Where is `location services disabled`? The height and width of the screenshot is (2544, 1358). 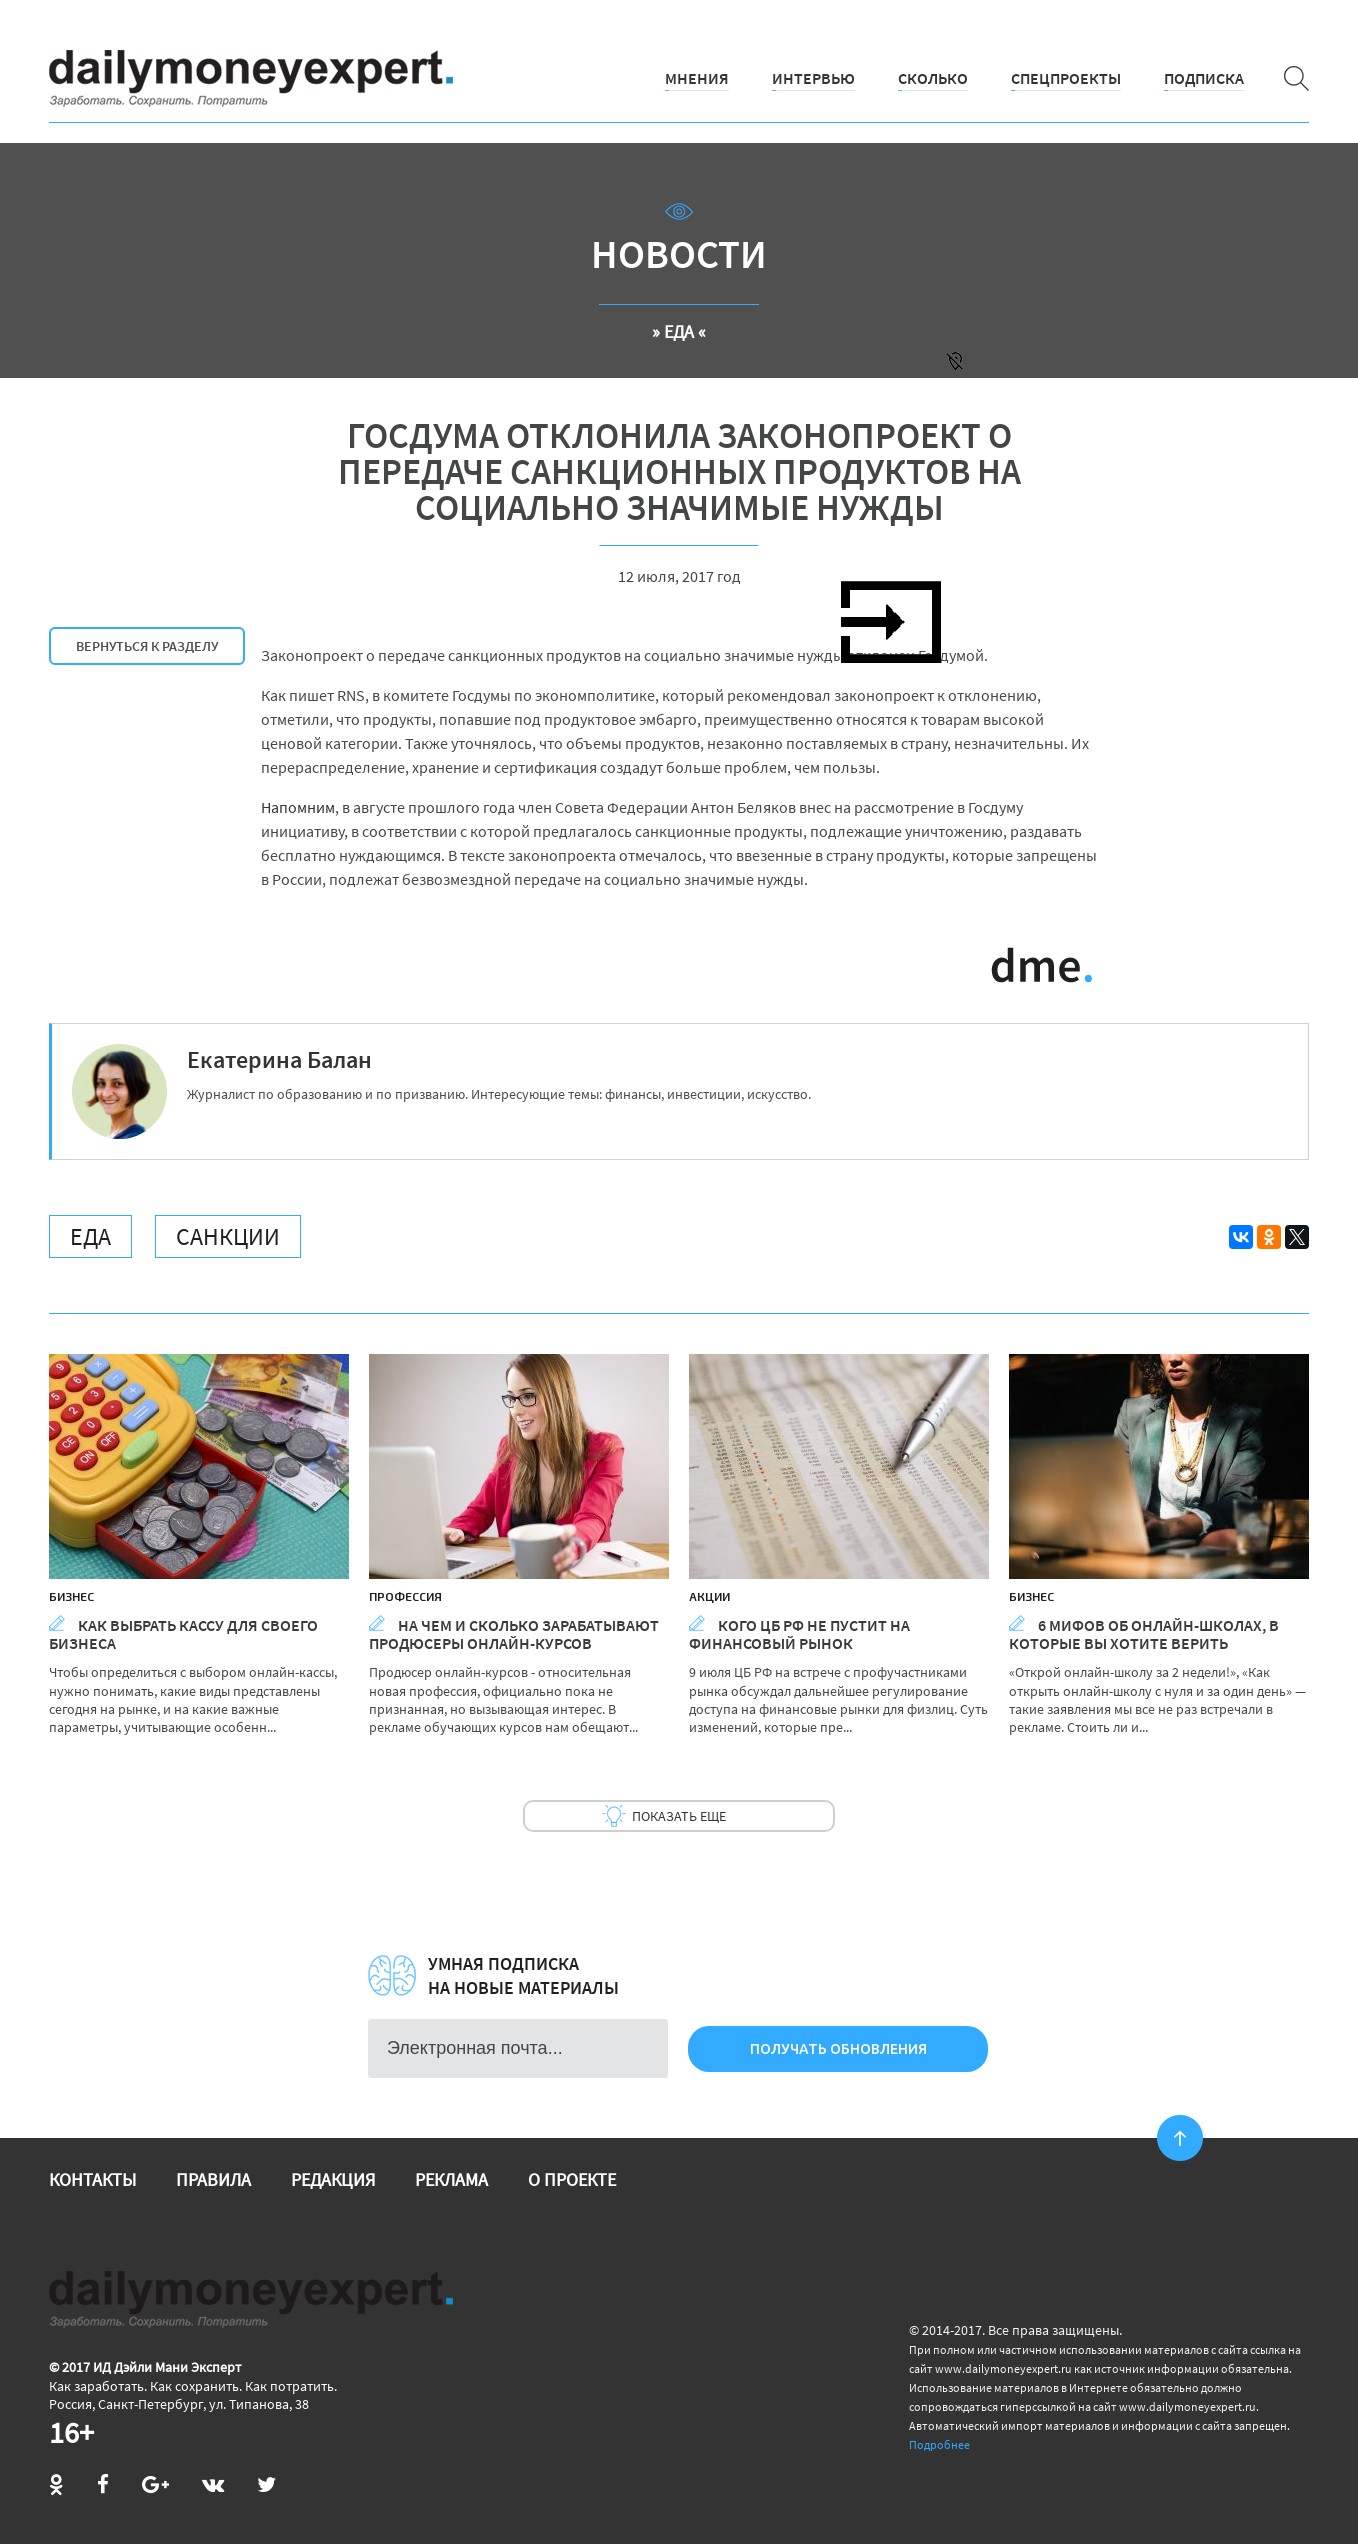
location services disabled is located at coordinates (955, 361).